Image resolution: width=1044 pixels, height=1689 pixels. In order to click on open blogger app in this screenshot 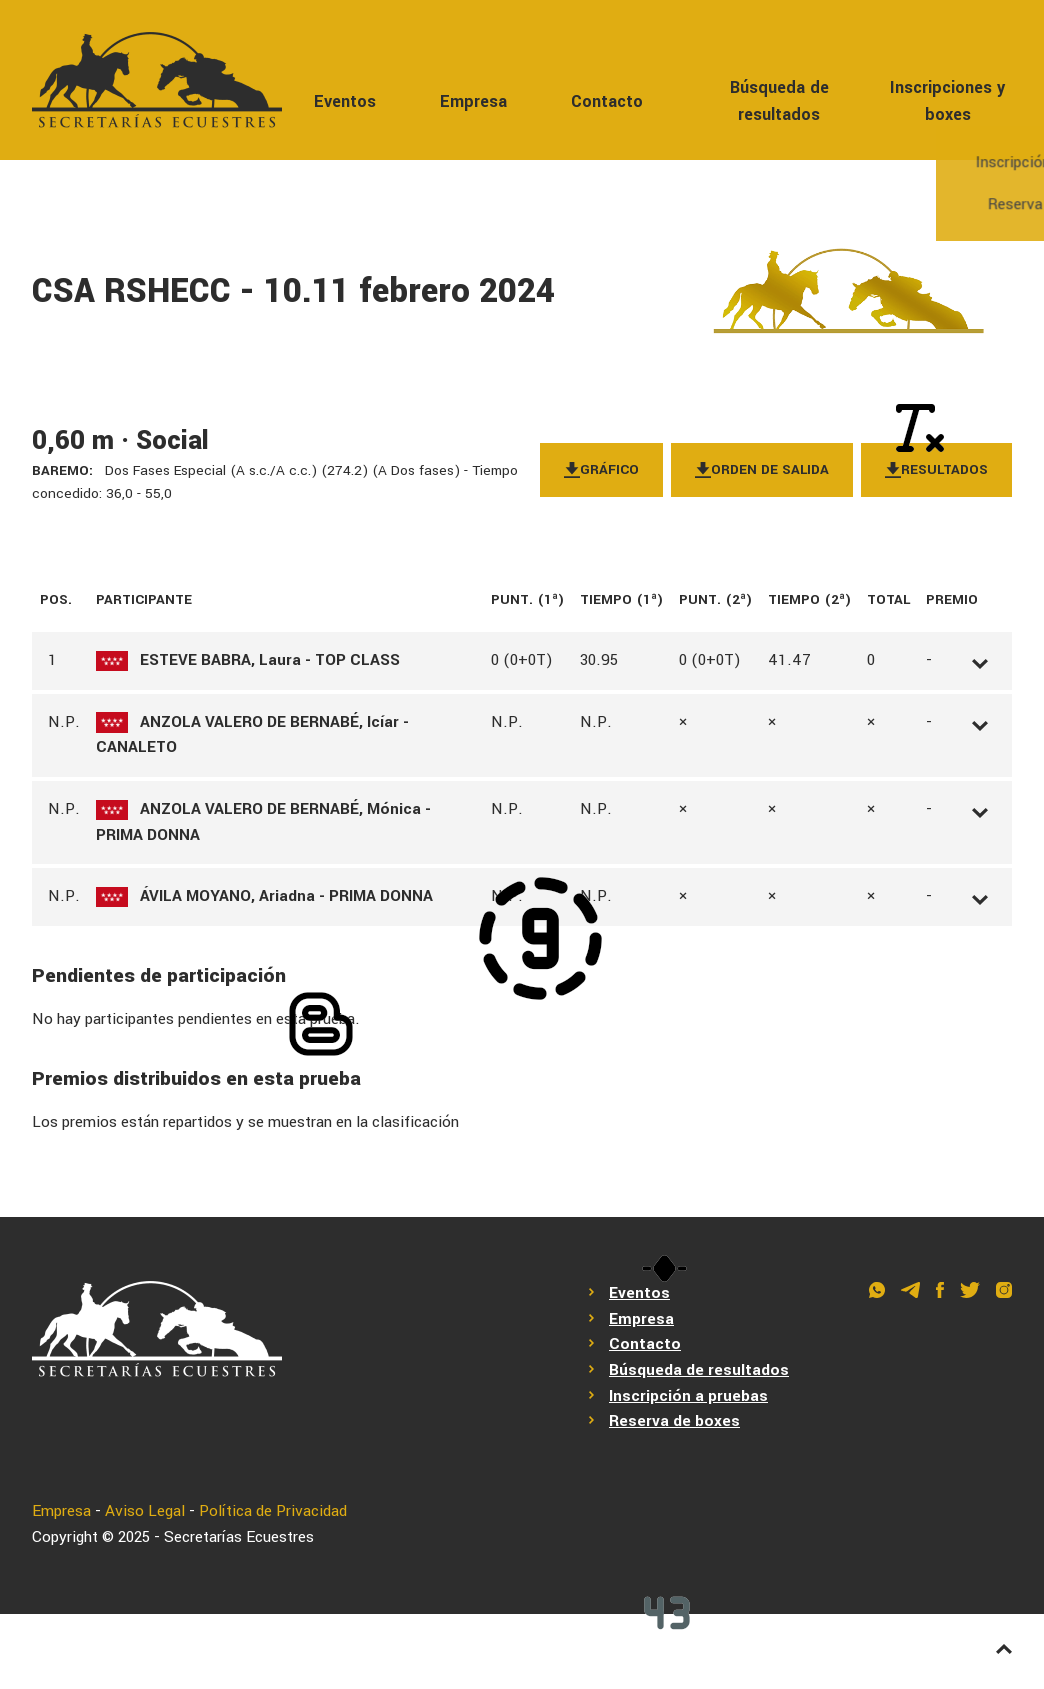, I will do `click(321, 1024)`.